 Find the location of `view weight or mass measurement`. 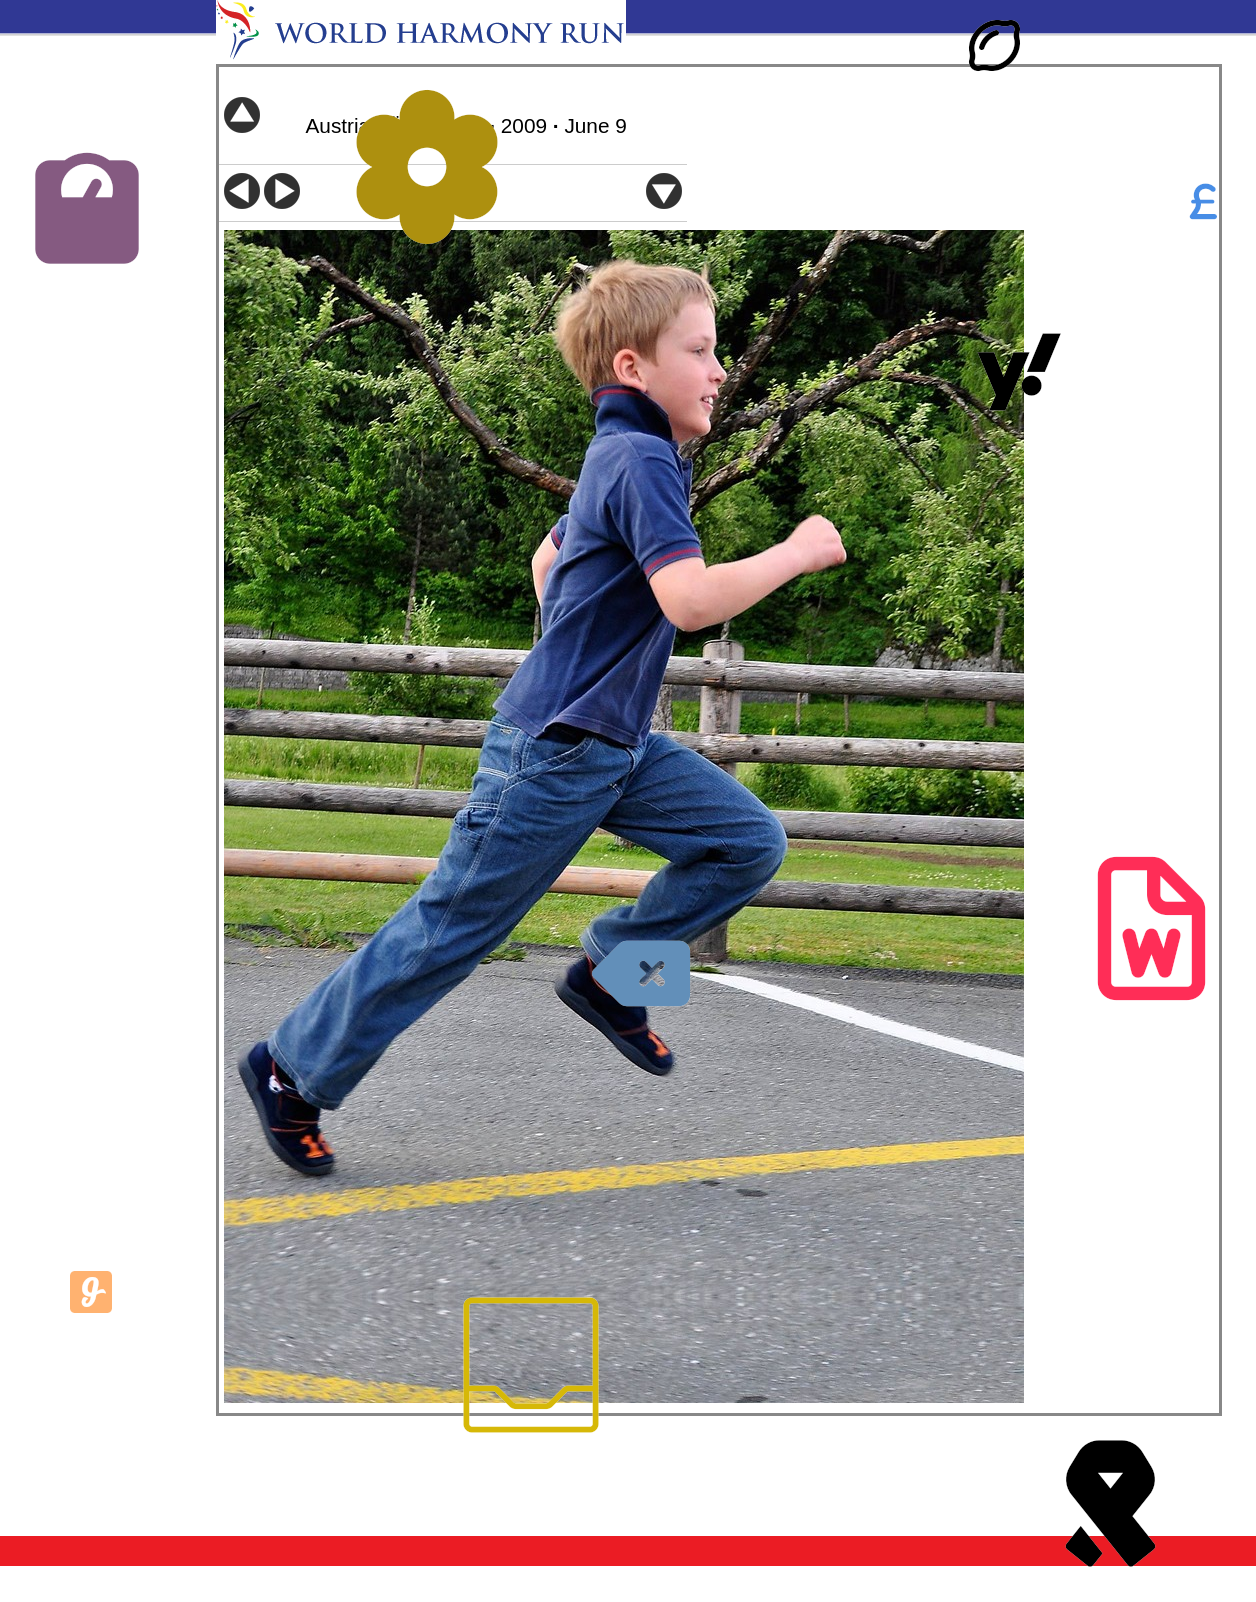

view weight or mass measurement is located at coordinates (87, 212).